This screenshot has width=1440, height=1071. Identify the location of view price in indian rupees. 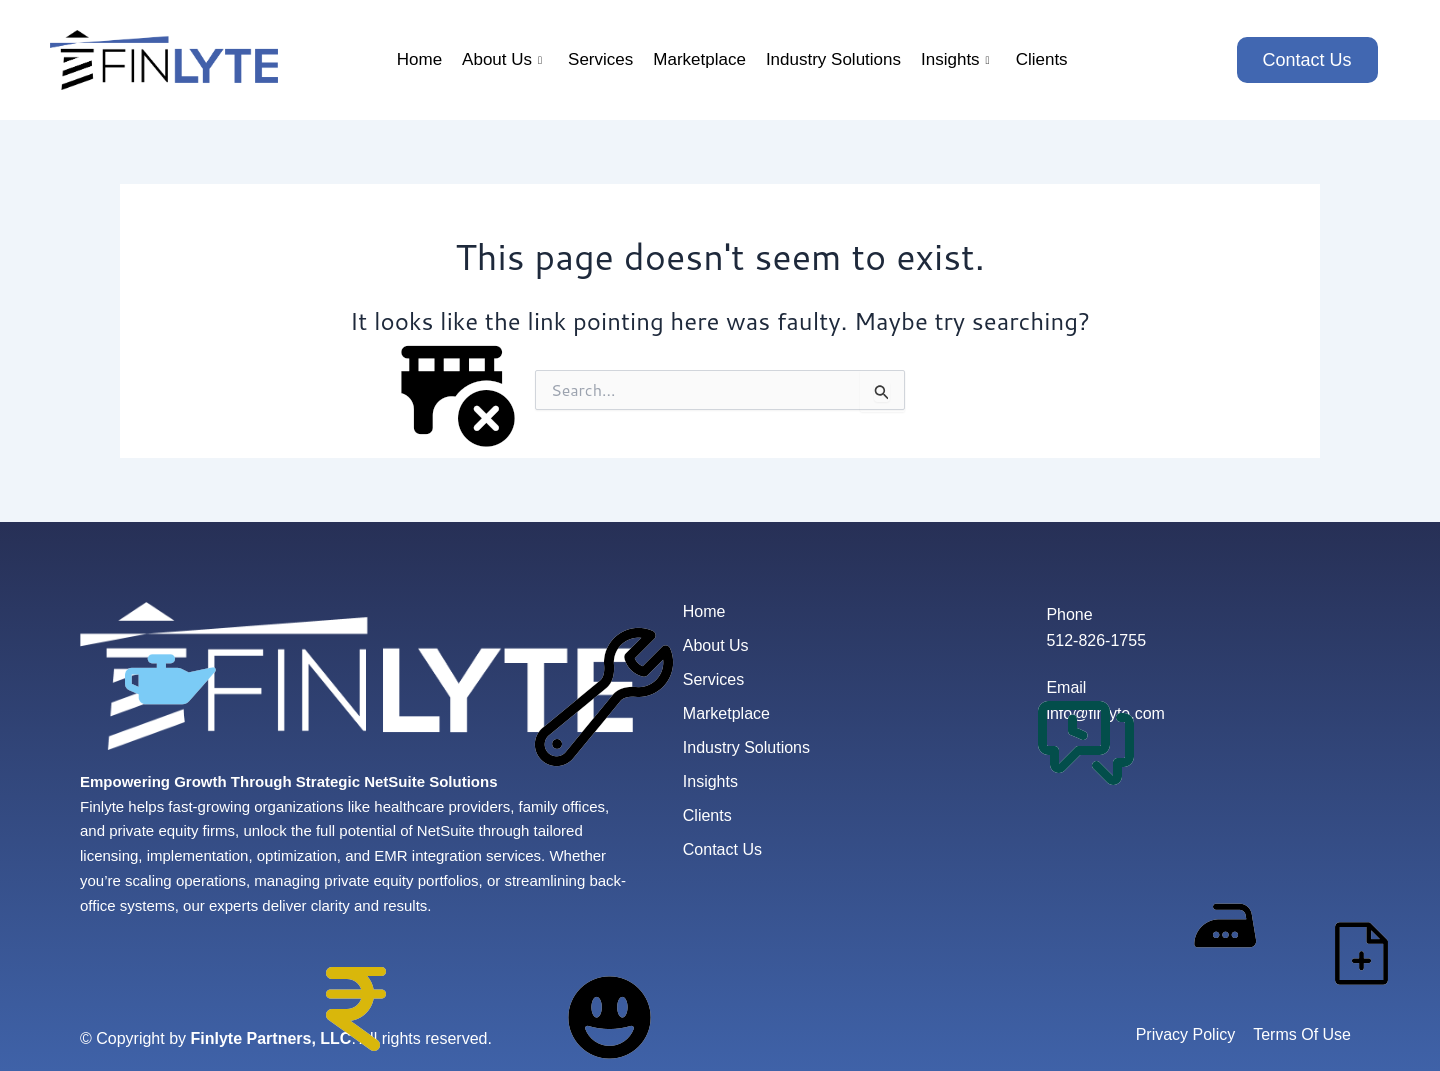
(356, 1009).